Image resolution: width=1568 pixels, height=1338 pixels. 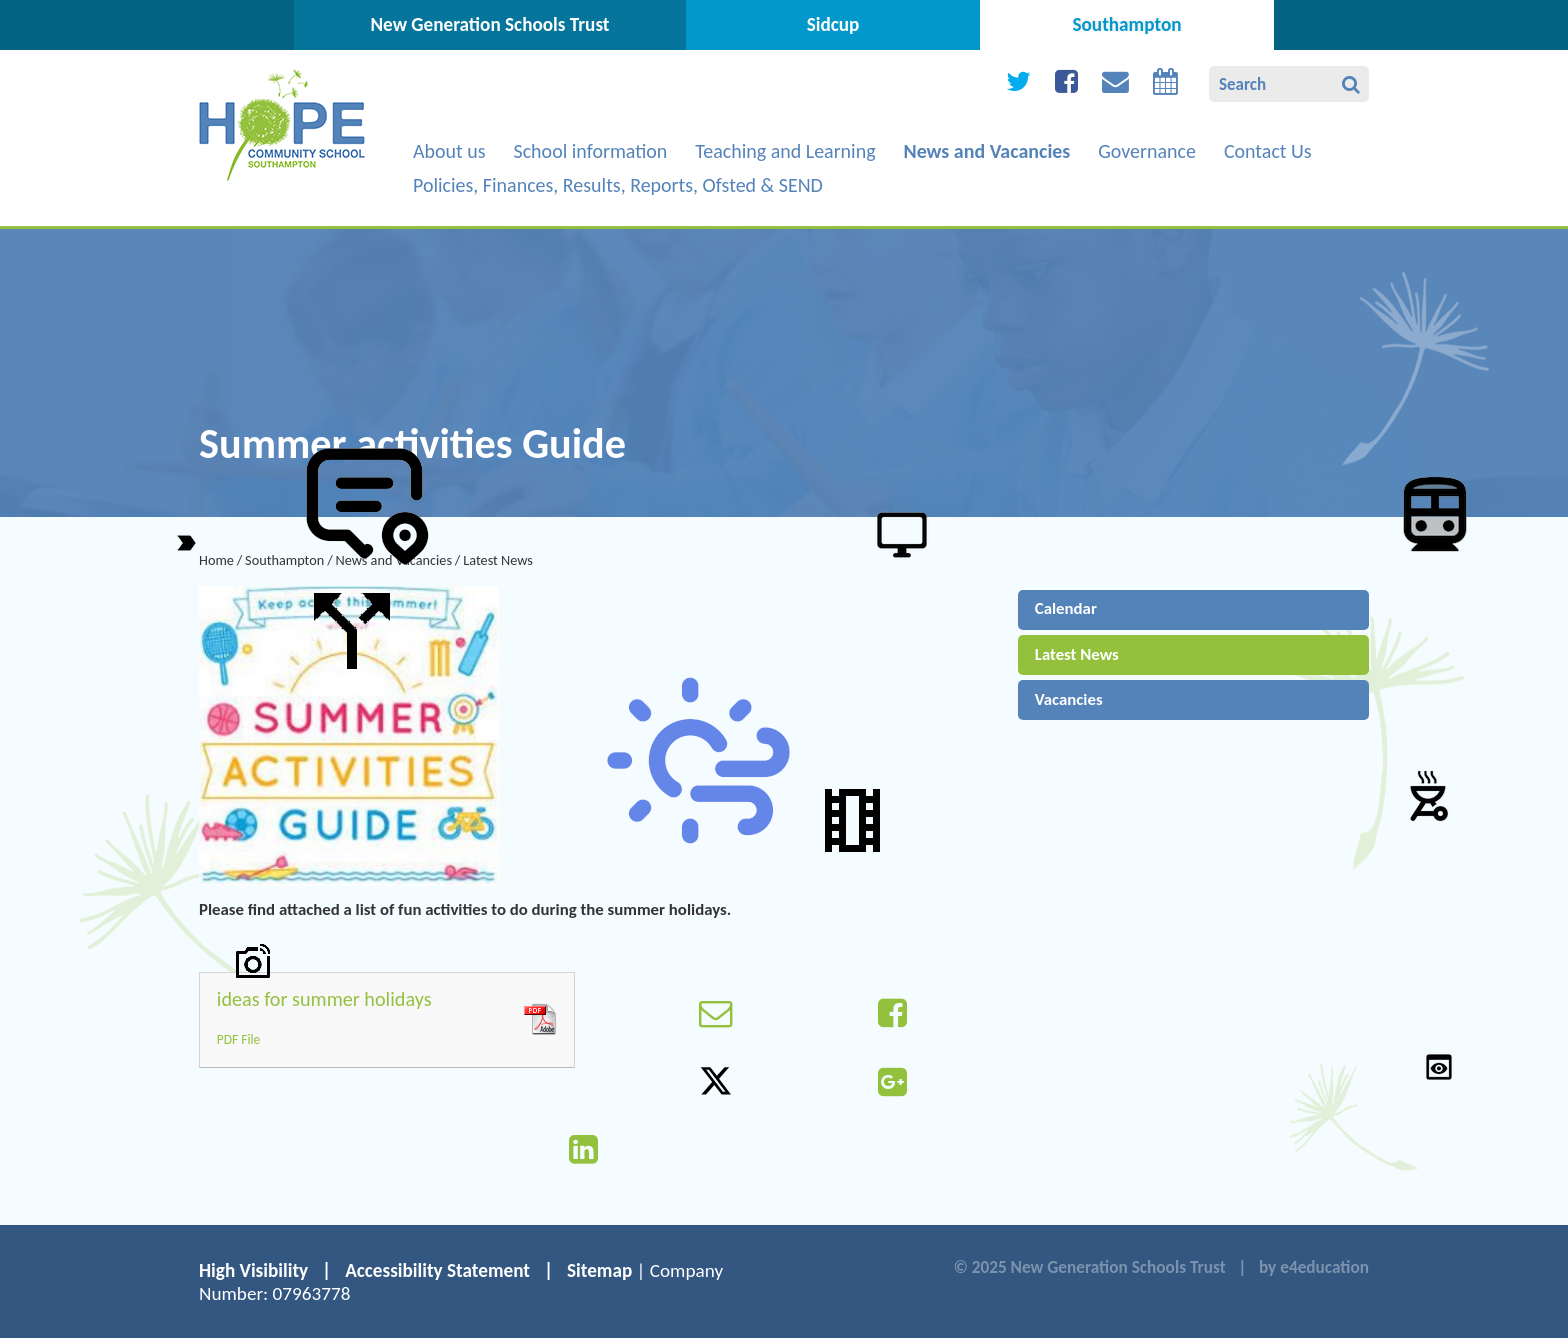 What do you see at coordinates (364, 500) in the screenshot?
I see `pin a message to a specific location` at bounding box center [364, 500].